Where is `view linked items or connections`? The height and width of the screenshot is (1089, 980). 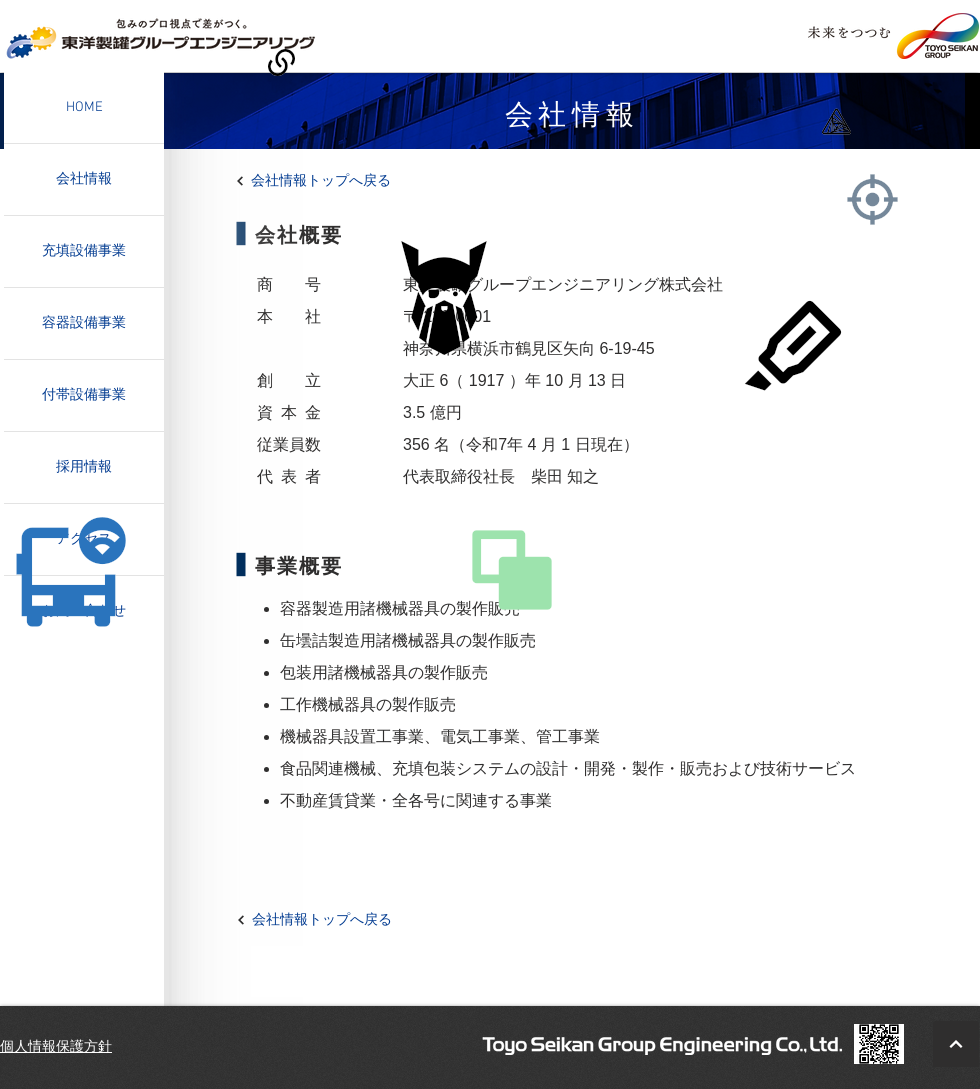 view linked items or connections is located at coordinates (281, 62).